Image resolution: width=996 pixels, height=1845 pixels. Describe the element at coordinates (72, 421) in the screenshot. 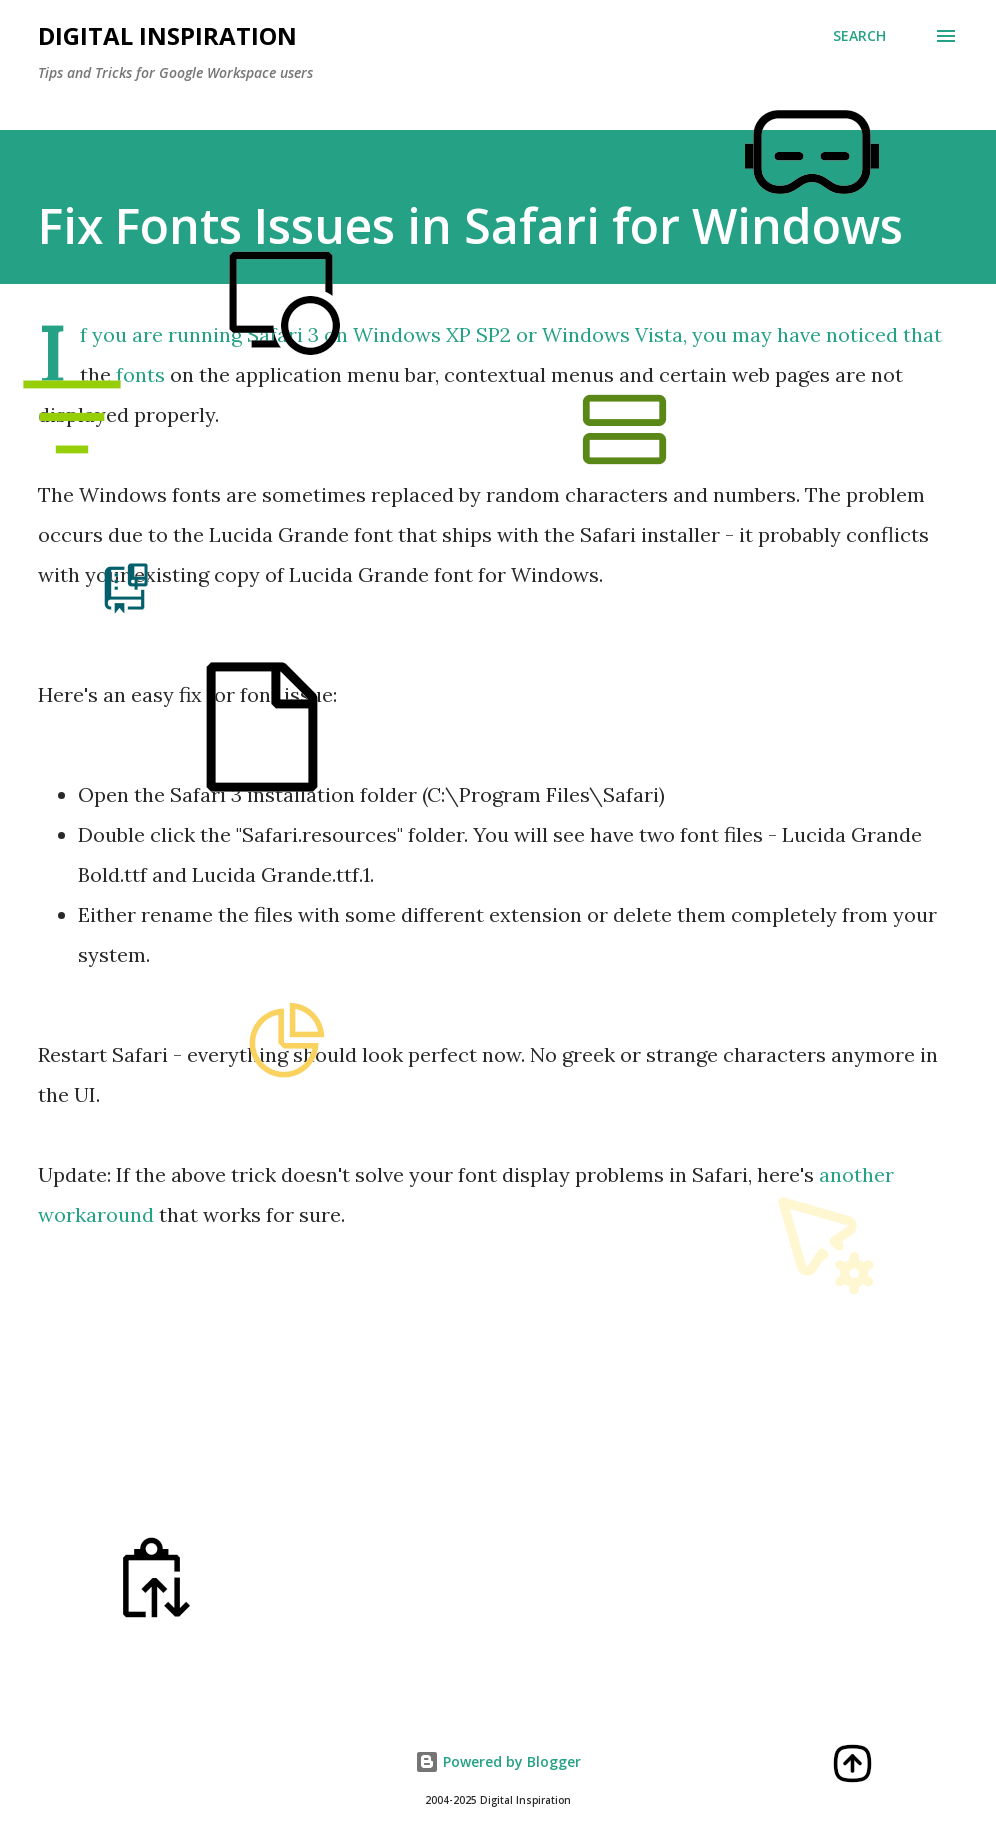

I see `filter or sort list items` at that location.